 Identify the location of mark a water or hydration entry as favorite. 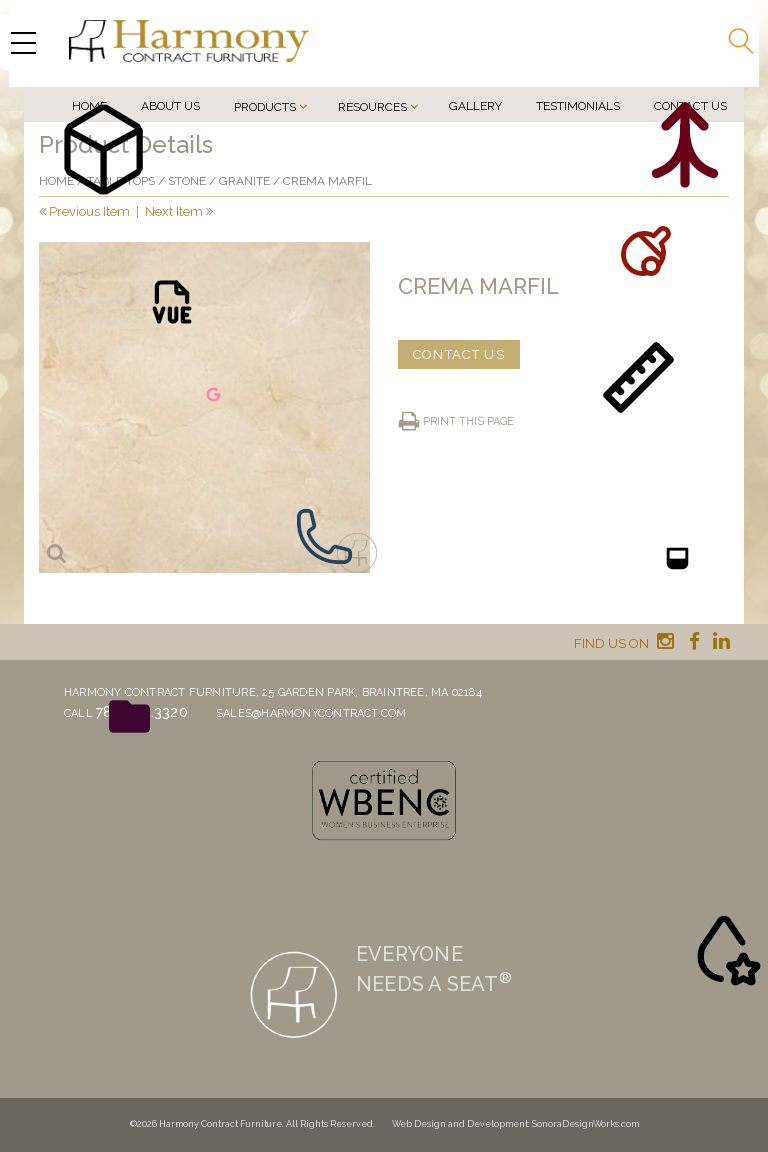
(724, 949).